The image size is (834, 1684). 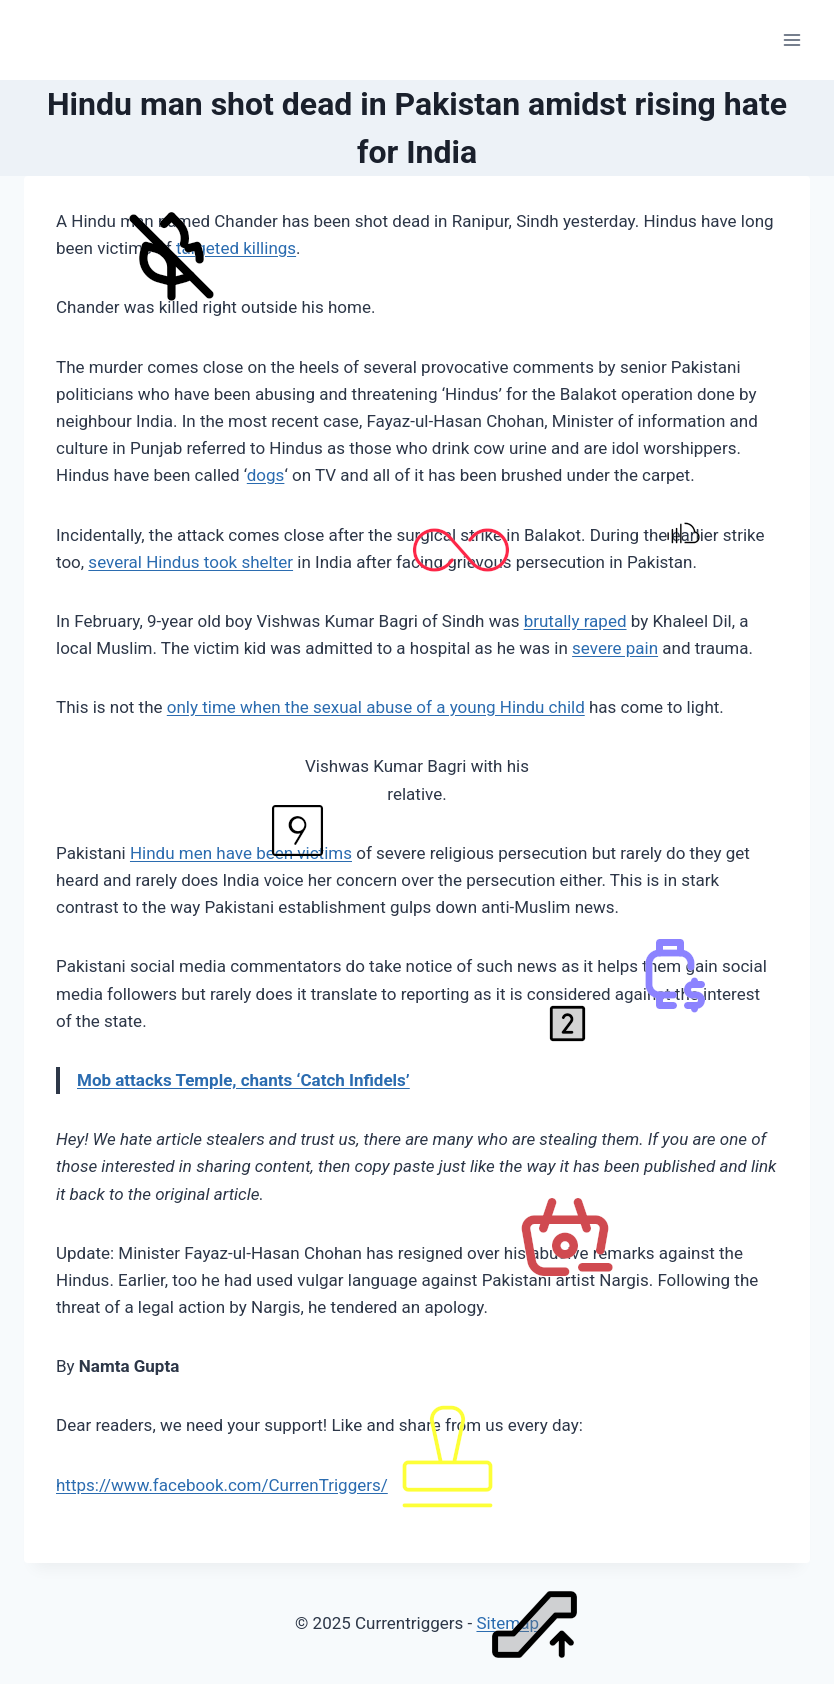 I want to click on select option number two, so click(x=567, y=1023).